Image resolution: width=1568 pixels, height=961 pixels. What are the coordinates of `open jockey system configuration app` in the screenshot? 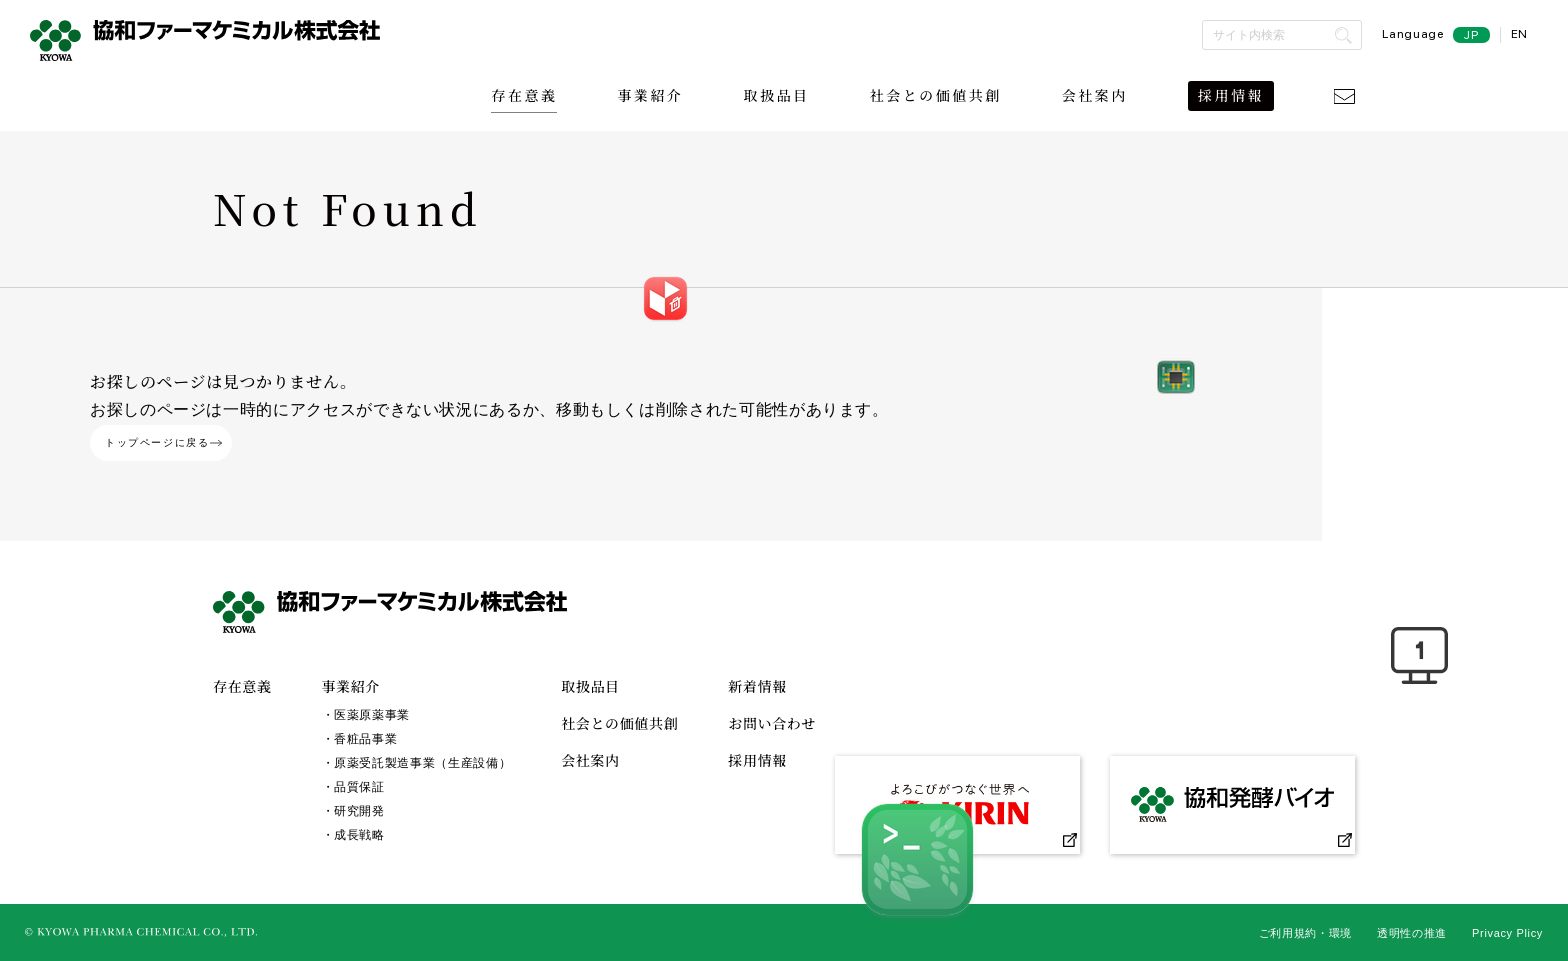 It's located at (1176, 377).